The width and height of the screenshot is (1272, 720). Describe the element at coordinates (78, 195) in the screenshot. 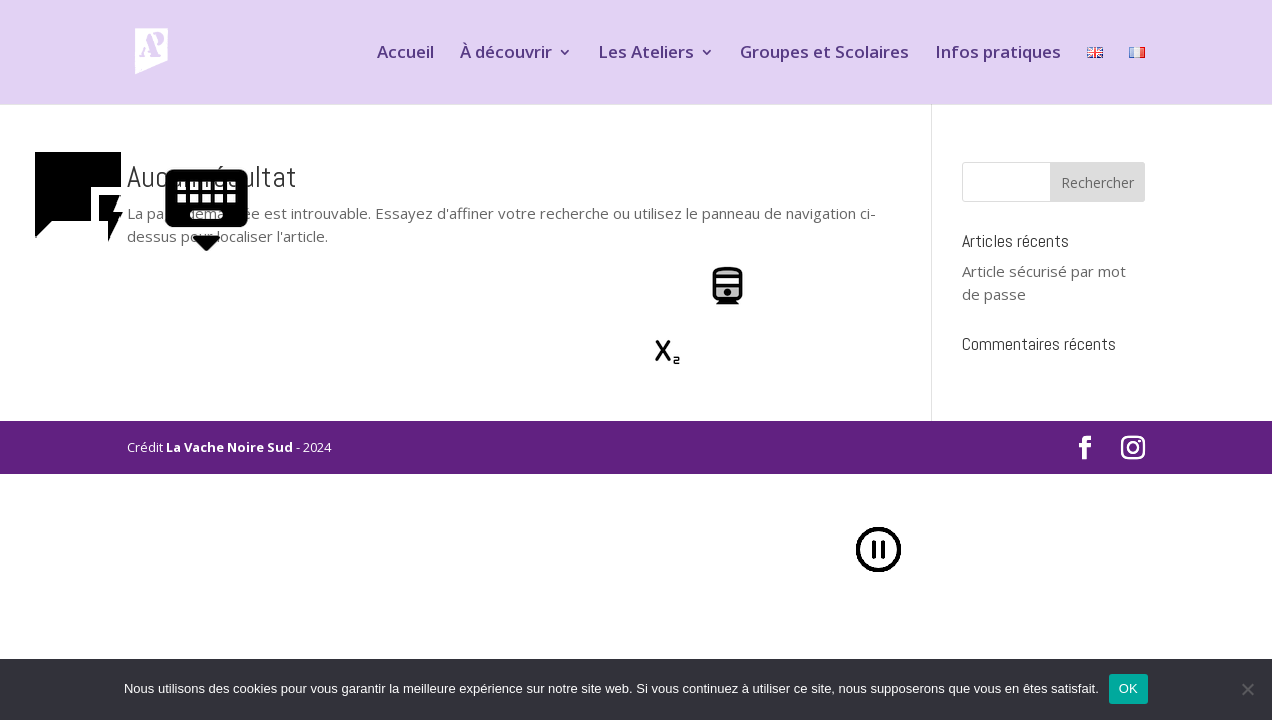

I see `send a quick reply to a message` at that location.